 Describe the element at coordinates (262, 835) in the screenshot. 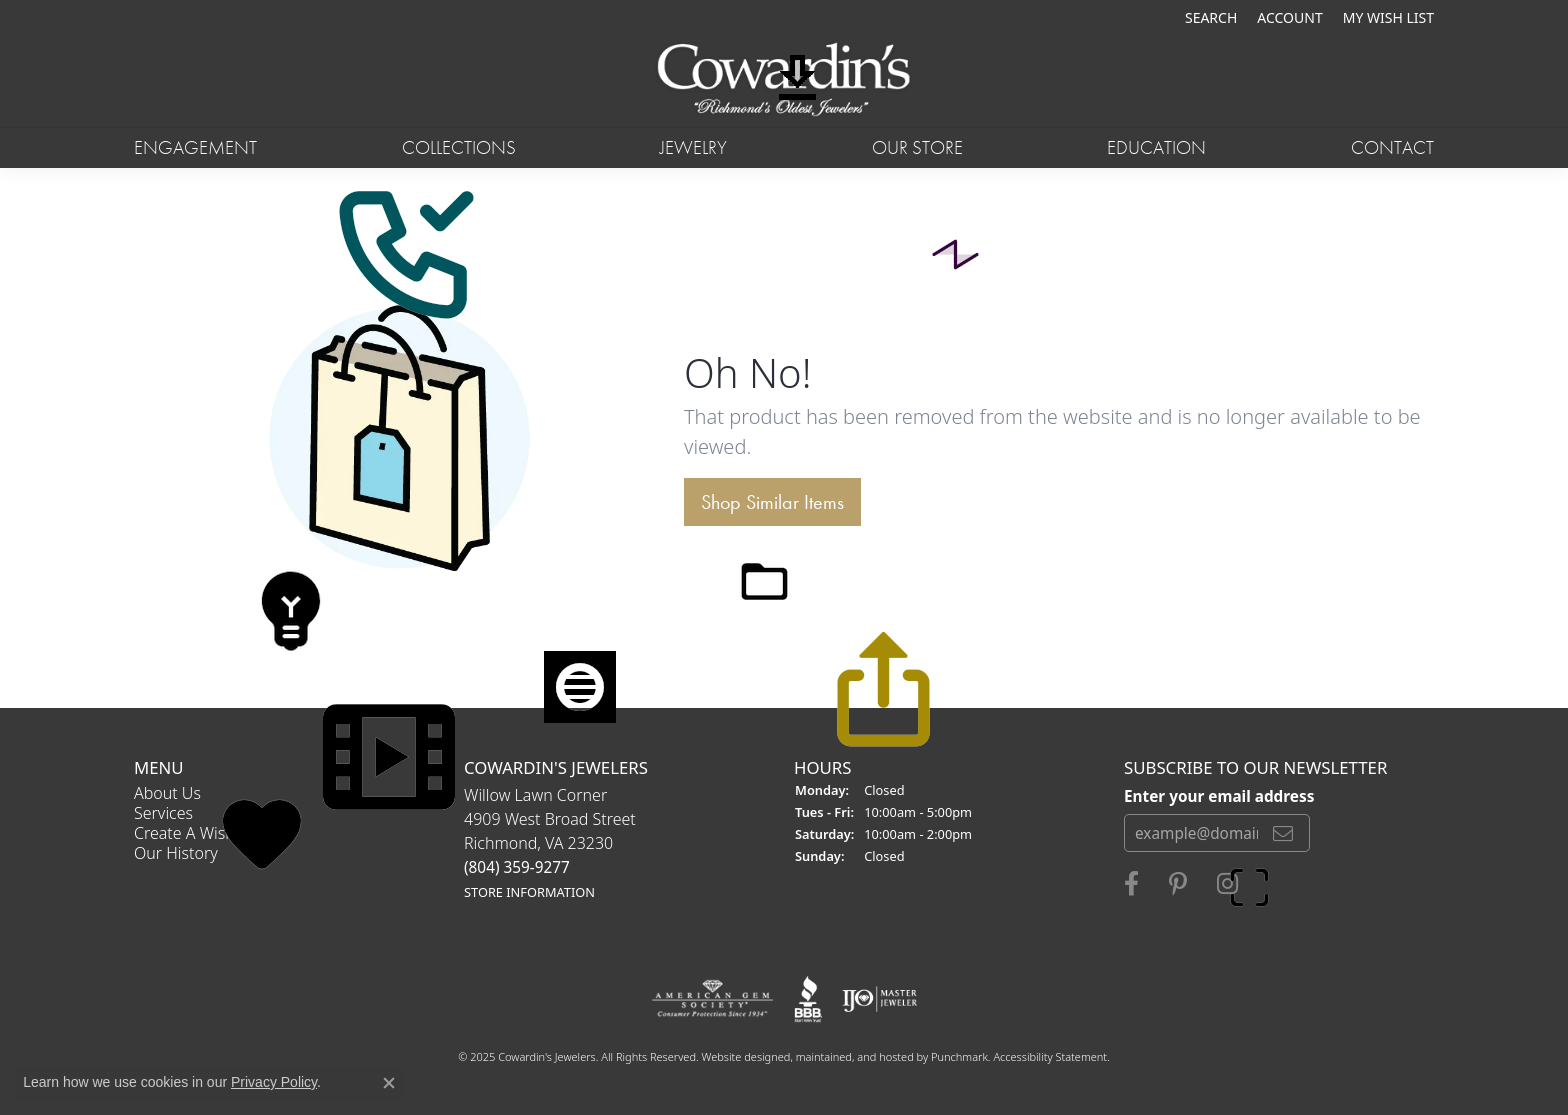

I see `add to favorites` at that location.